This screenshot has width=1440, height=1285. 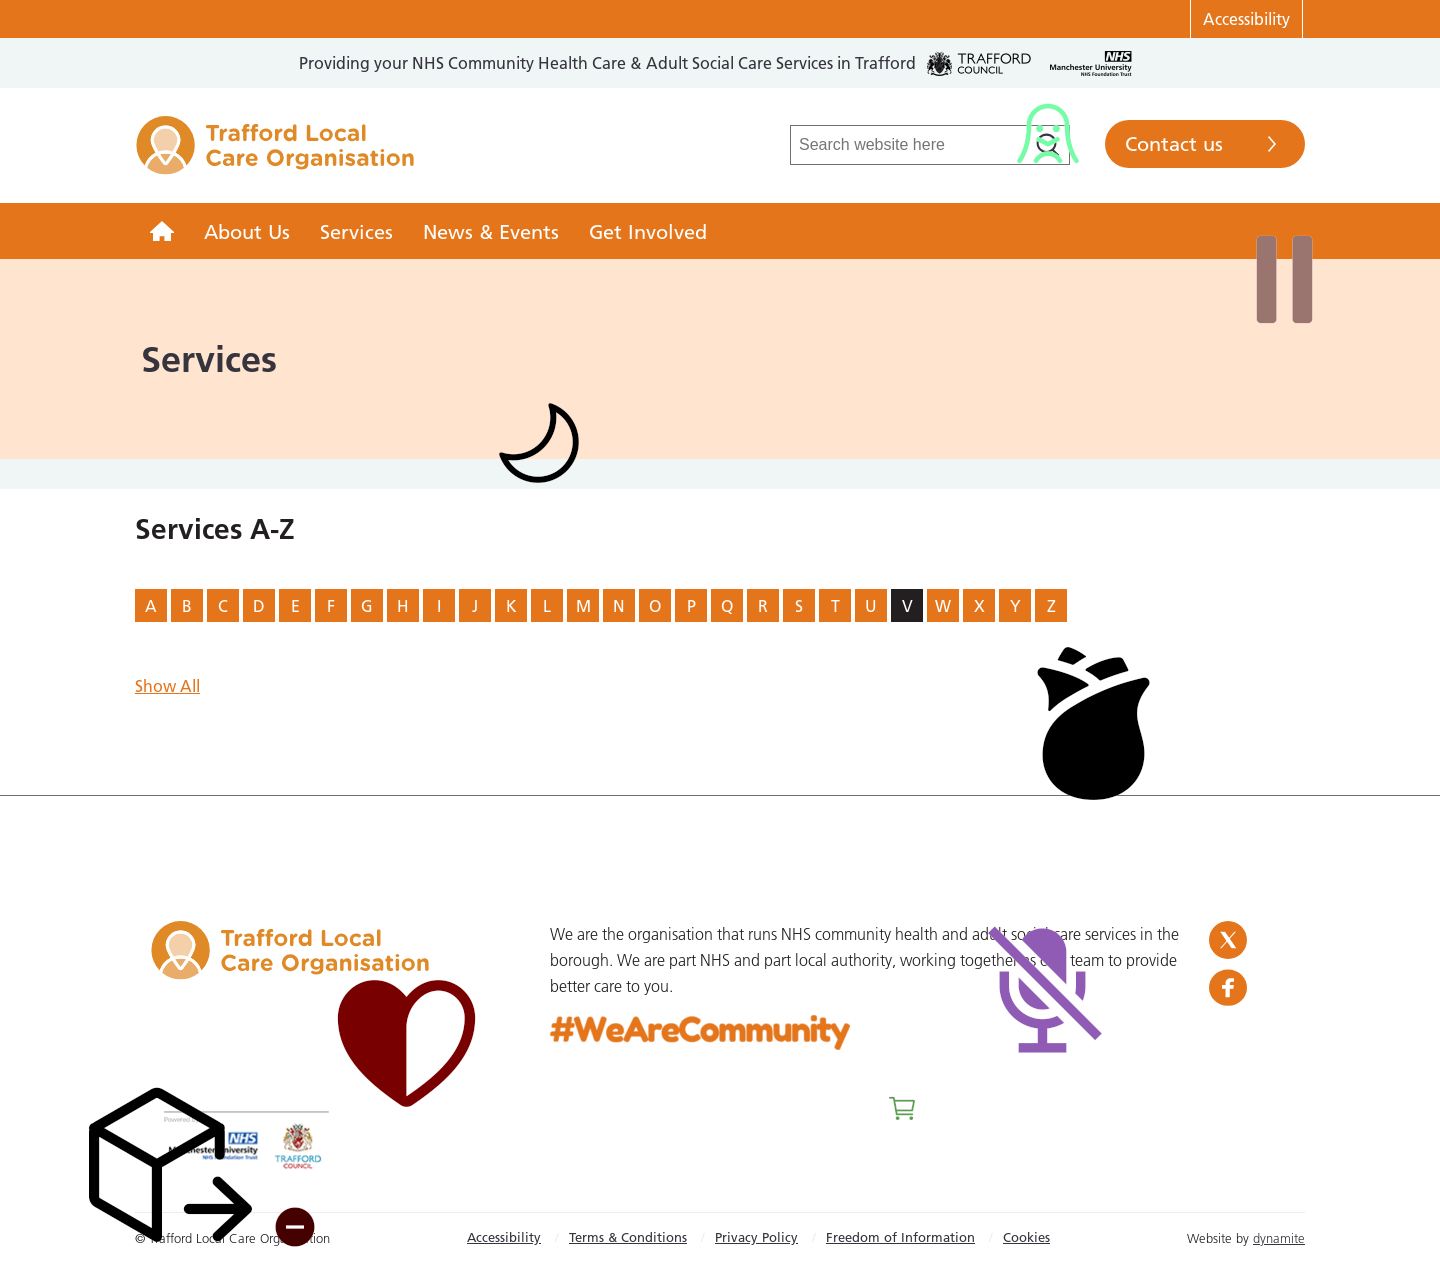 What do you see at coordinates (406, 1043) in the screenshot?
I see `indicates partial like or favorite status` at bounding box center [406, 1043].